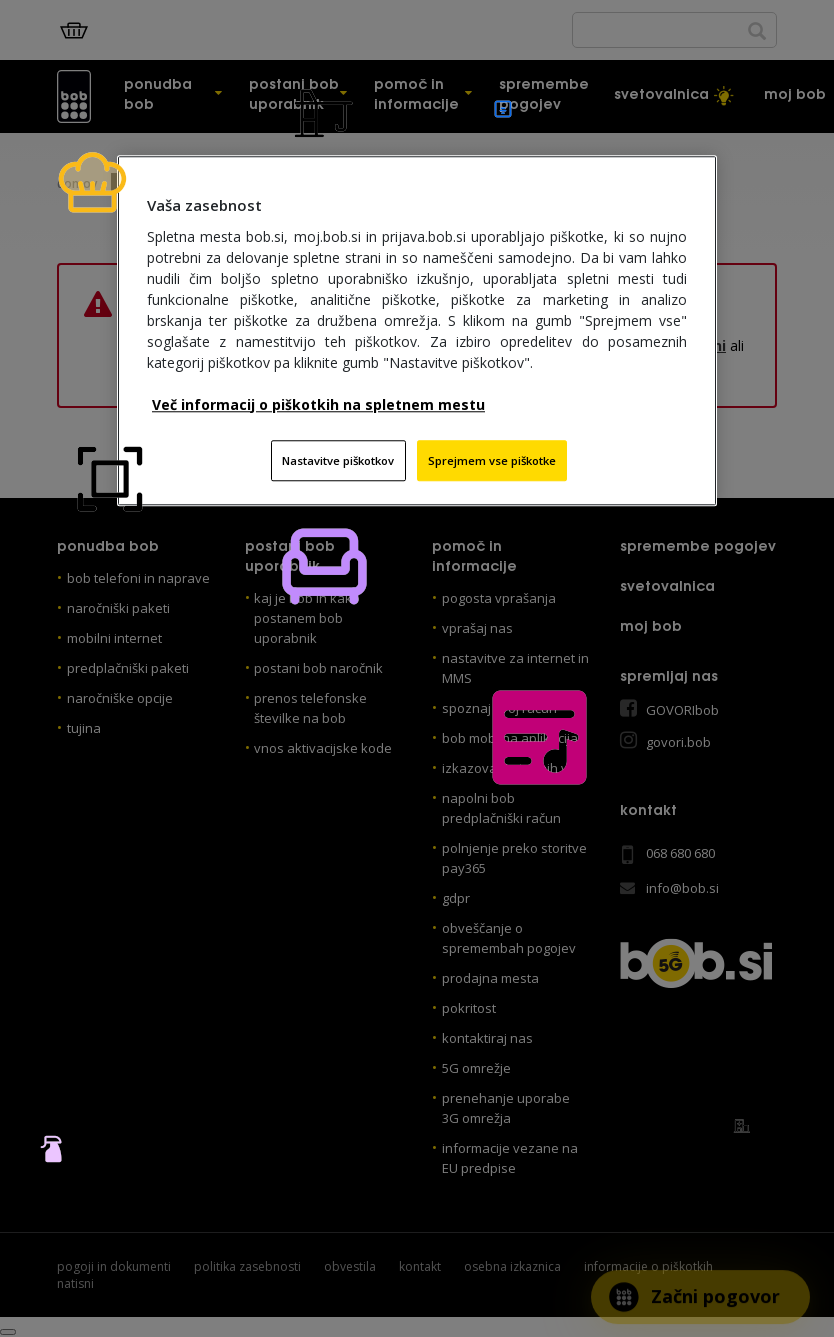 This screenshot has width=834, height=1337. Describe the element at coordinates (503, 109) in the screenshot. I see `align content to bottom center of container` at that location.